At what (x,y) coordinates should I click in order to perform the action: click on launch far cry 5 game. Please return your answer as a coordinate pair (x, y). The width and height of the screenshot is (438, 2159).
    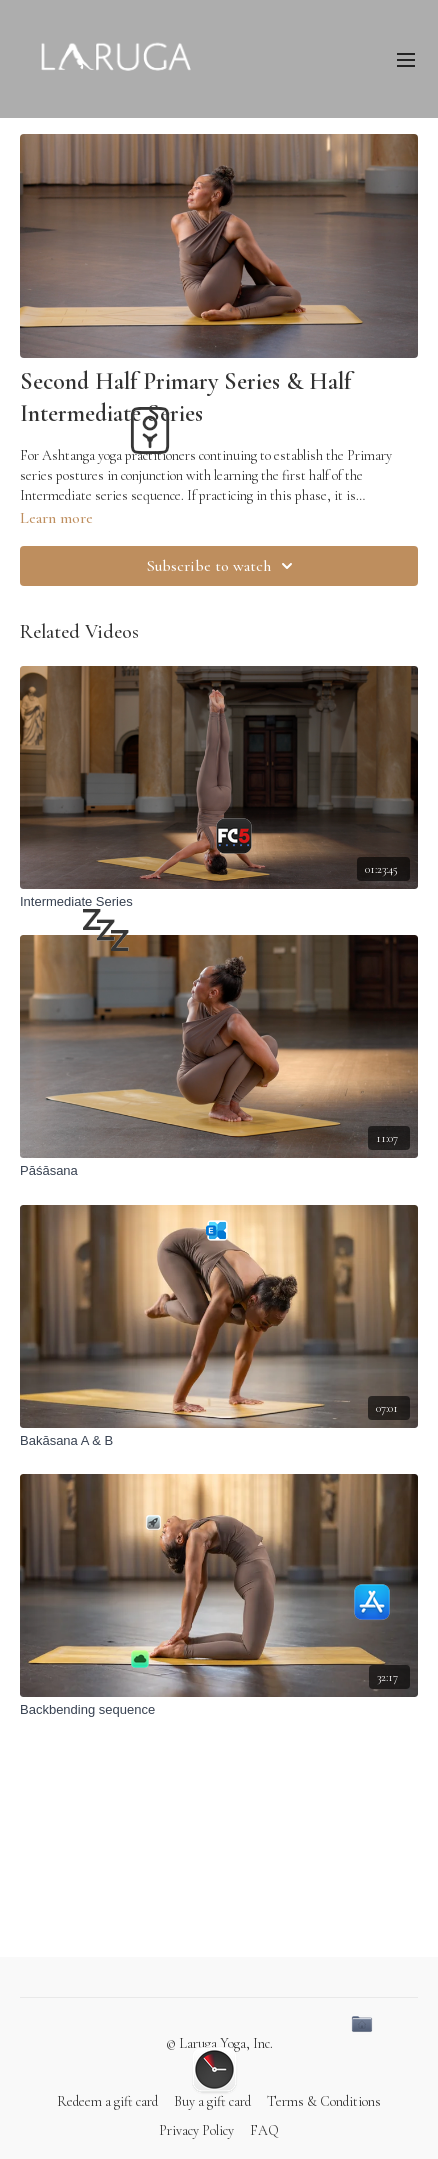
    Looking at the image, I should click on (234, 836).